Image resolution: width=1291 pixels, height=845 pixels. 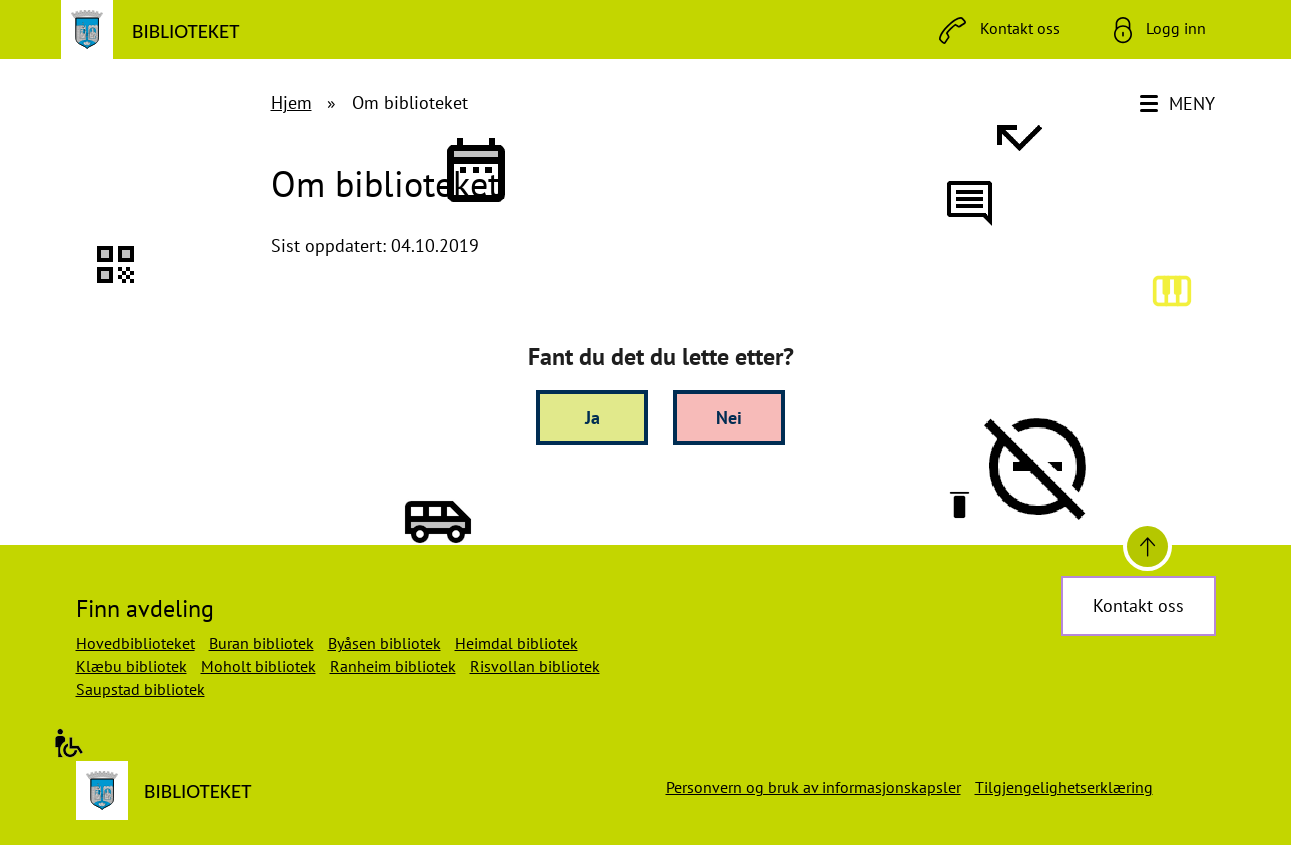 I want to click on scan or generate a QR code, so click(x=115, y=264).